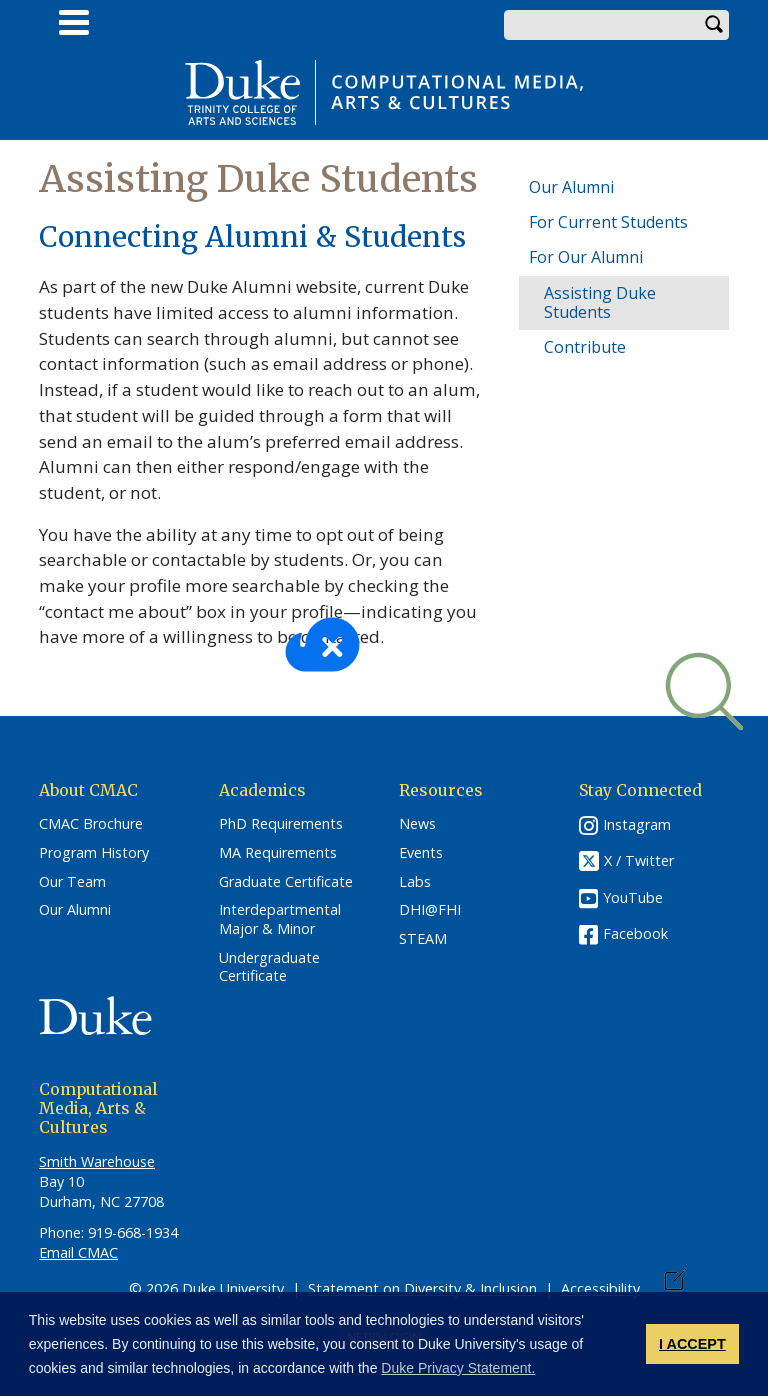  I want to click on disconnect from cloud storage, so click(322, 644).